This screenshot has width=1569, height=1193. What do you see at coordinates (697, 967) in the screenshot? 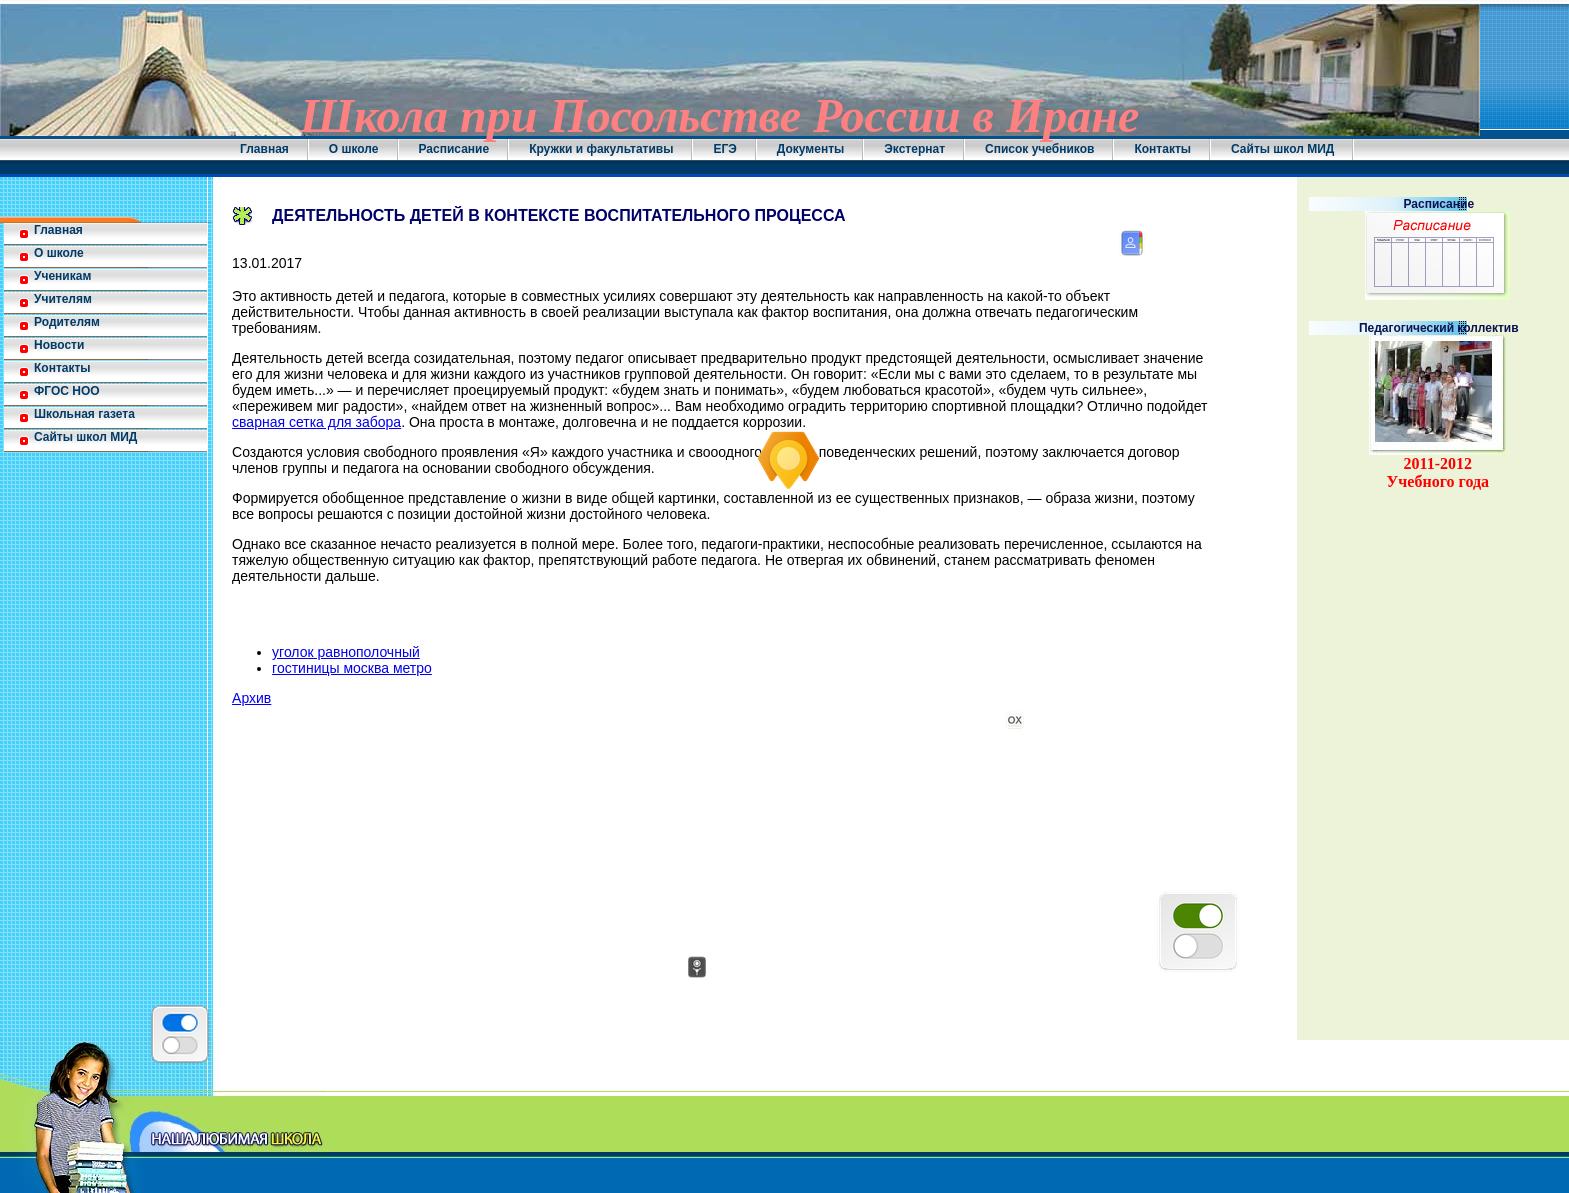
I see `open déjà dup backup application` at bounding box center [697, 967].